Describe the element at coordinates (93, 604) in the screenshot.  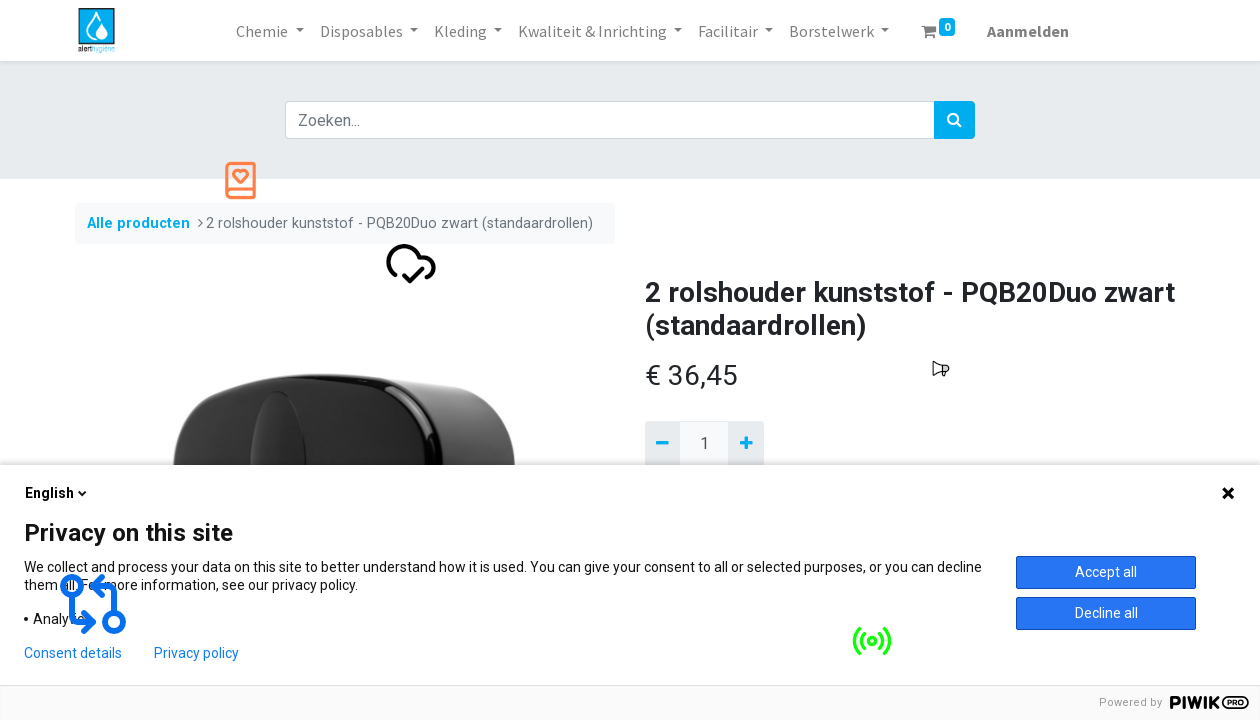
I see `compare branches in version control` at that location.